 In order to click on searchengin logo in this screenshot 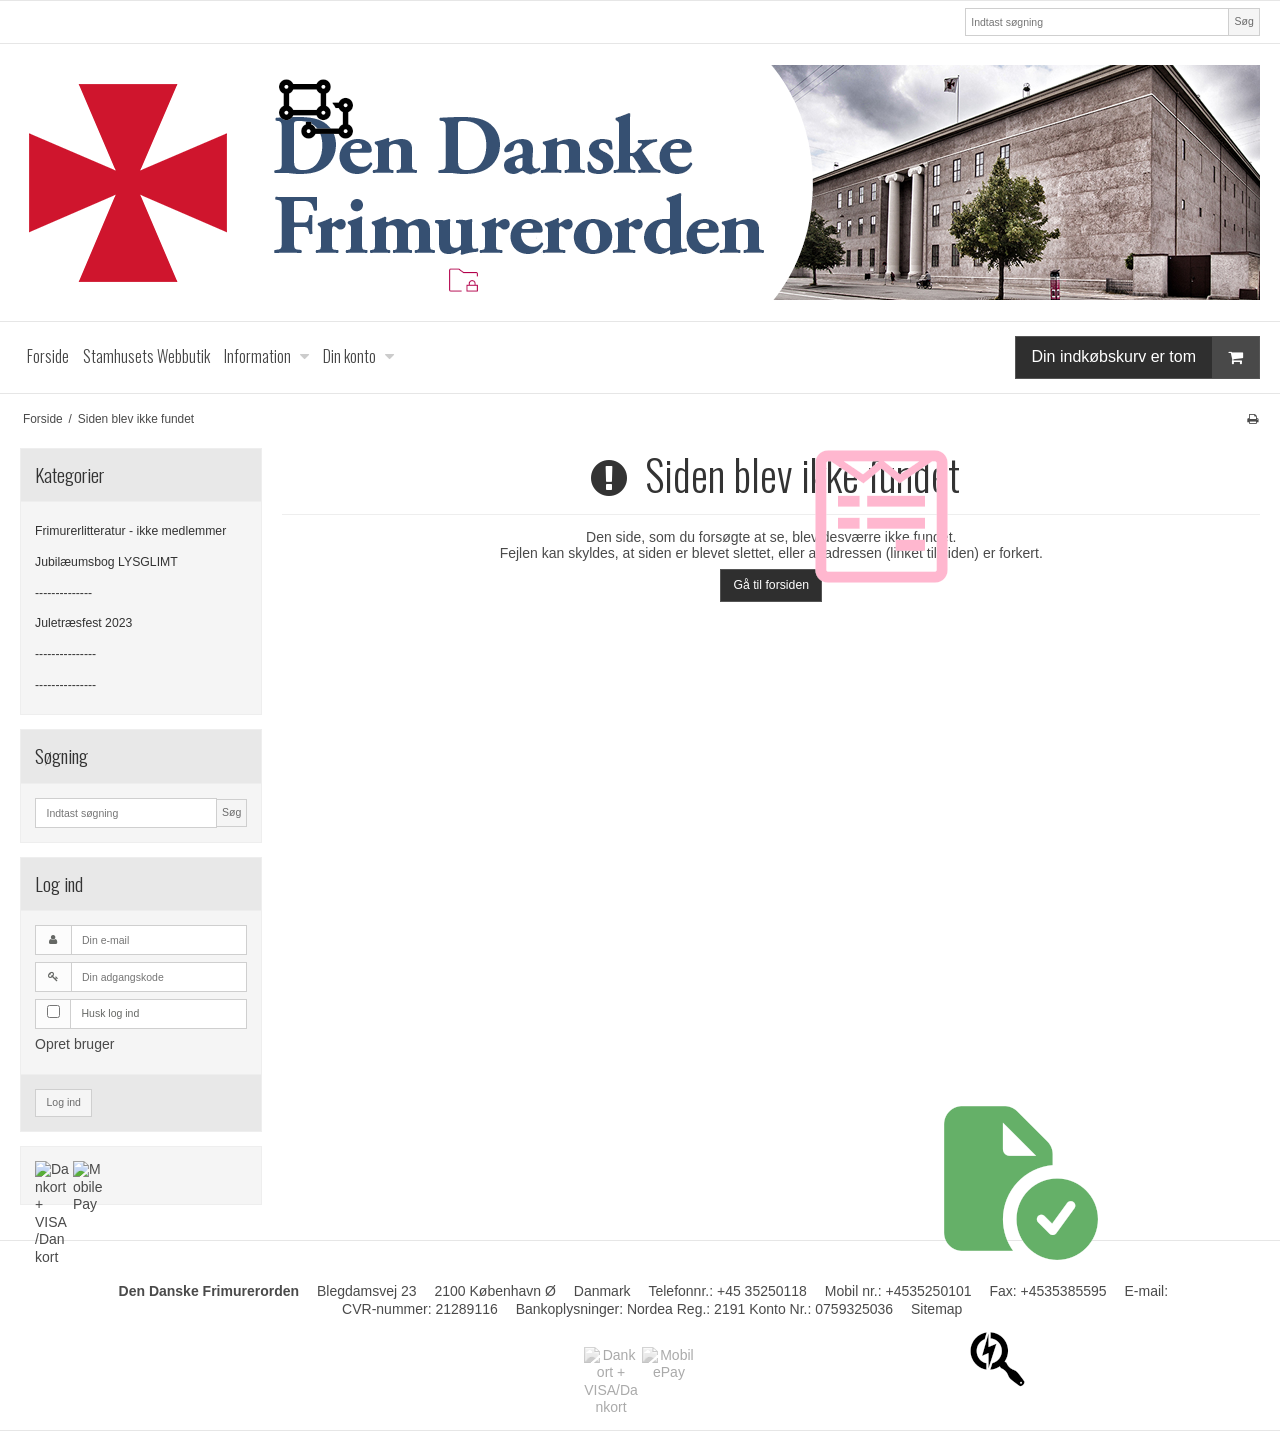, I will do `click(997, 1358)`.